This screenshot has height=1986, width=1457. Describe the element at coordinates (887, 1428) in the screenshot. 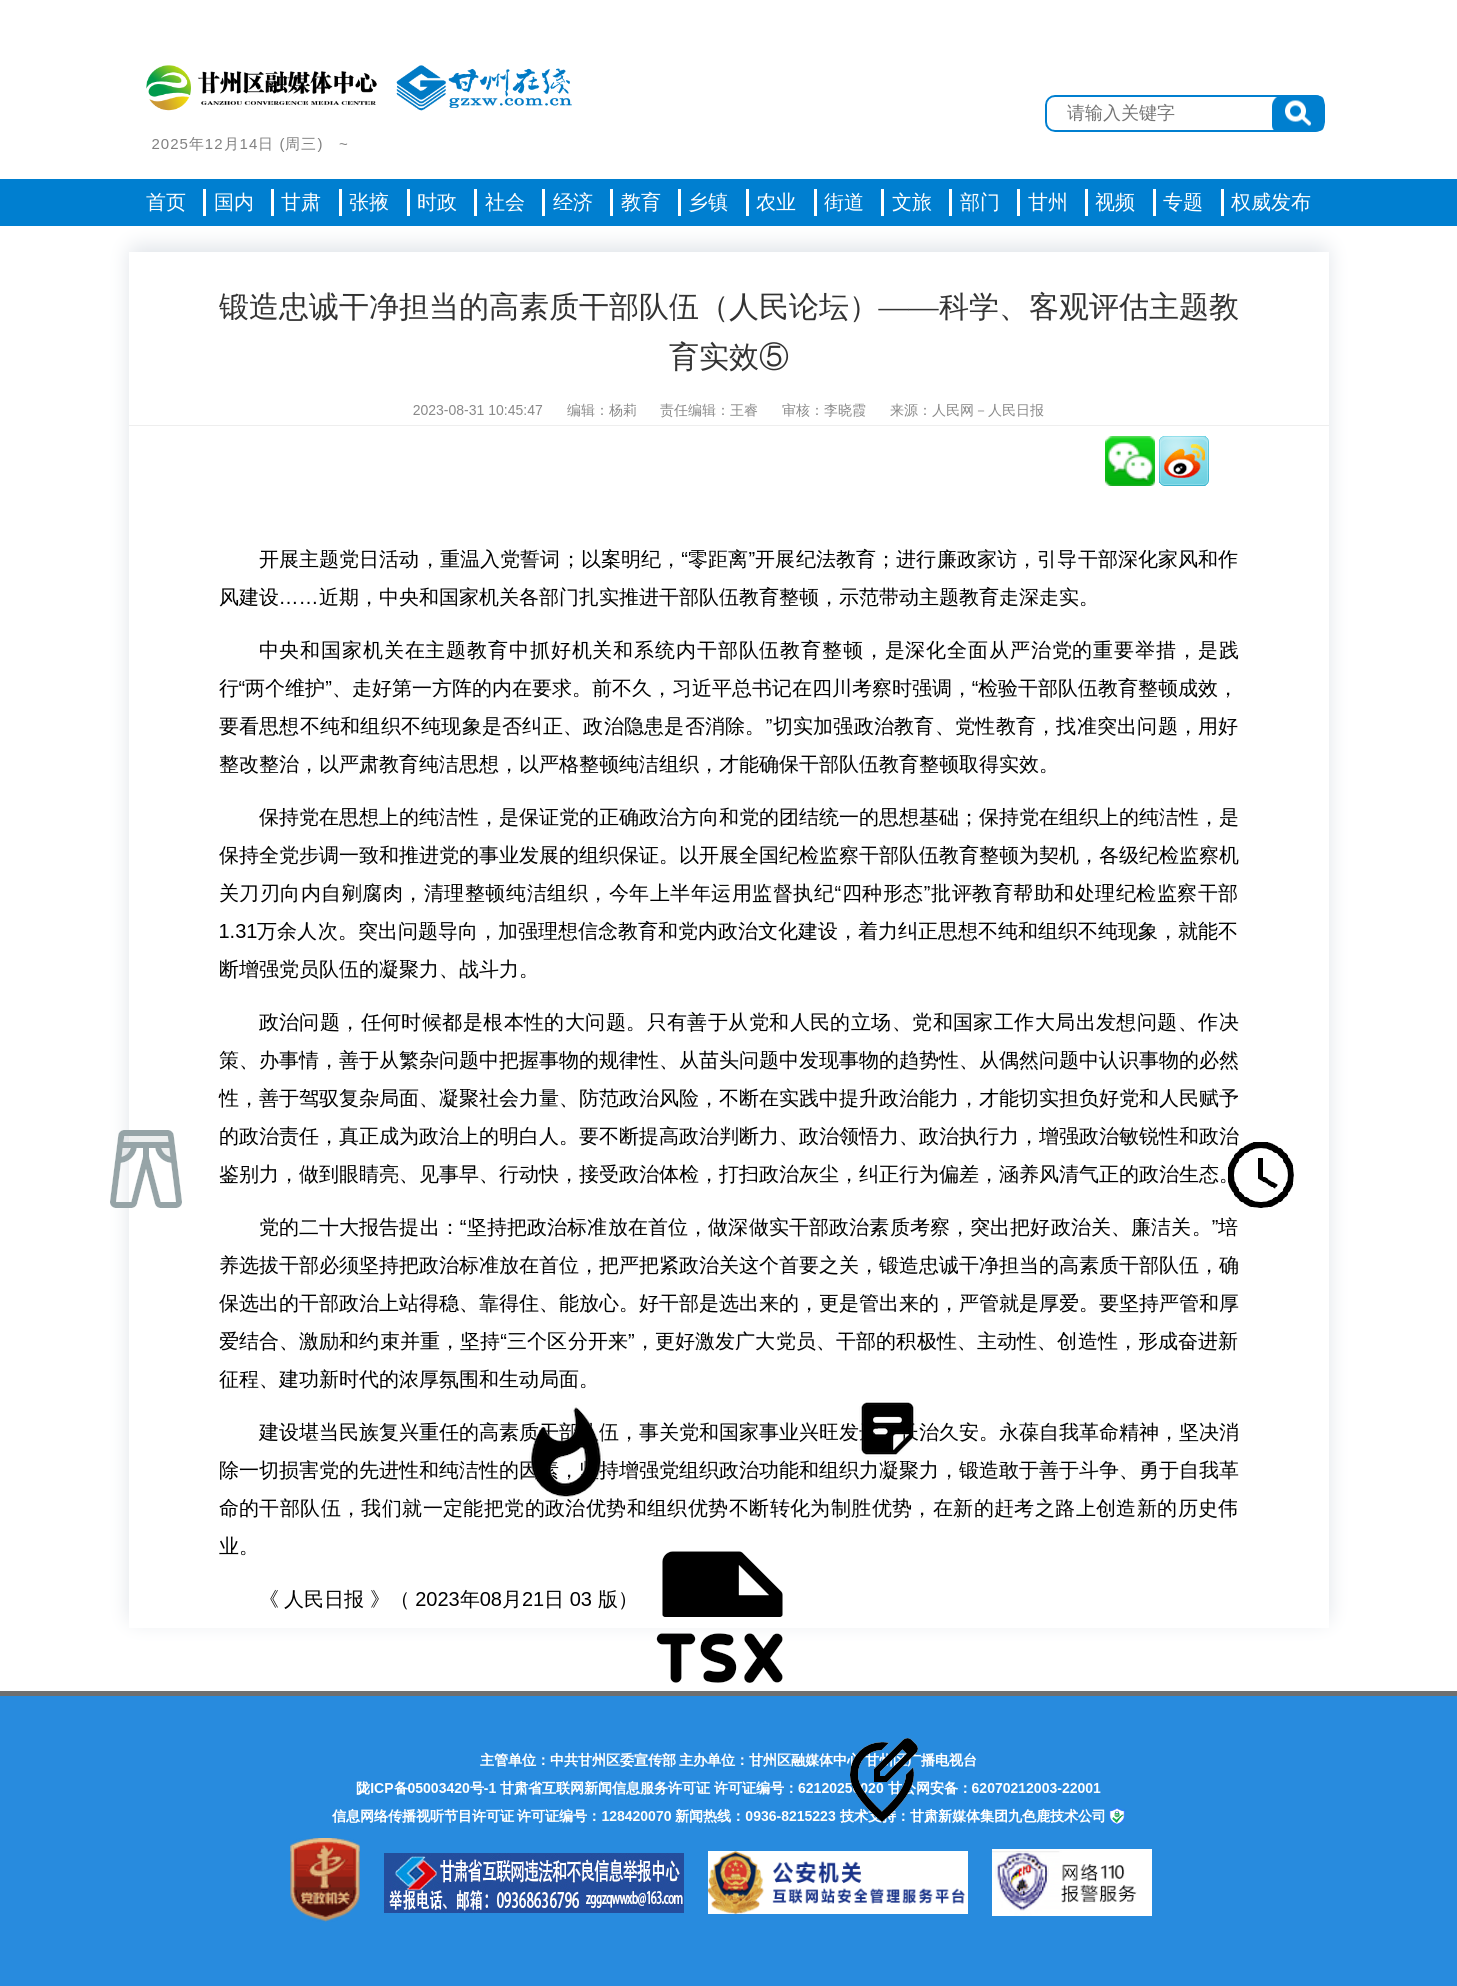

I see `create a new note` at that location.